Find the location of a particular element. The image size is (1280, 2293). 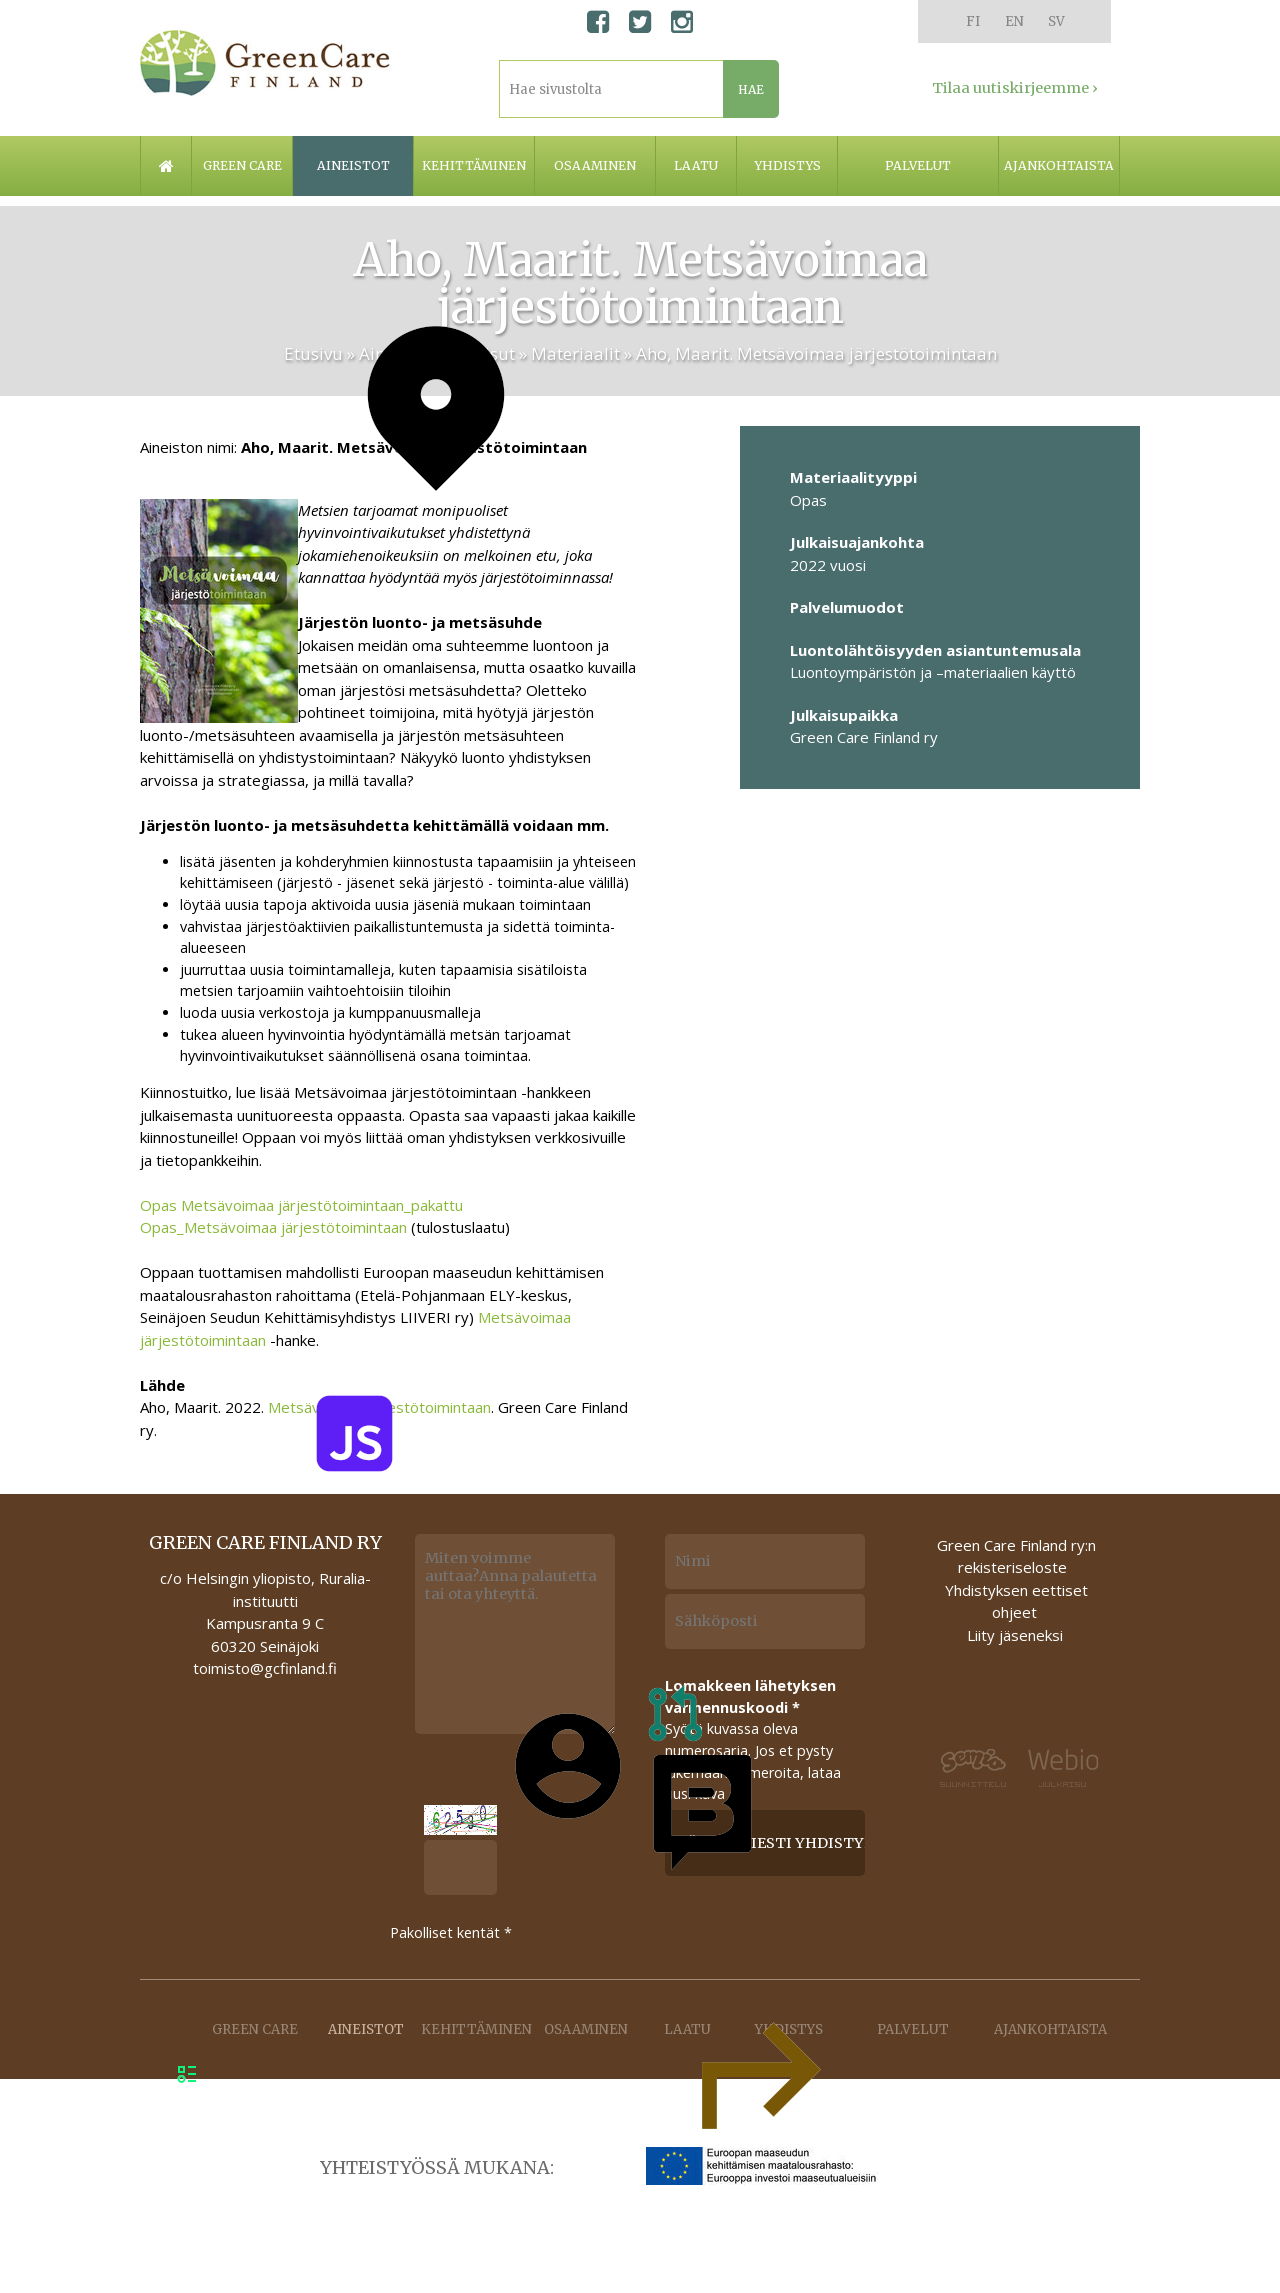

view or create a git pull request is located at coordinates (675, 1714).